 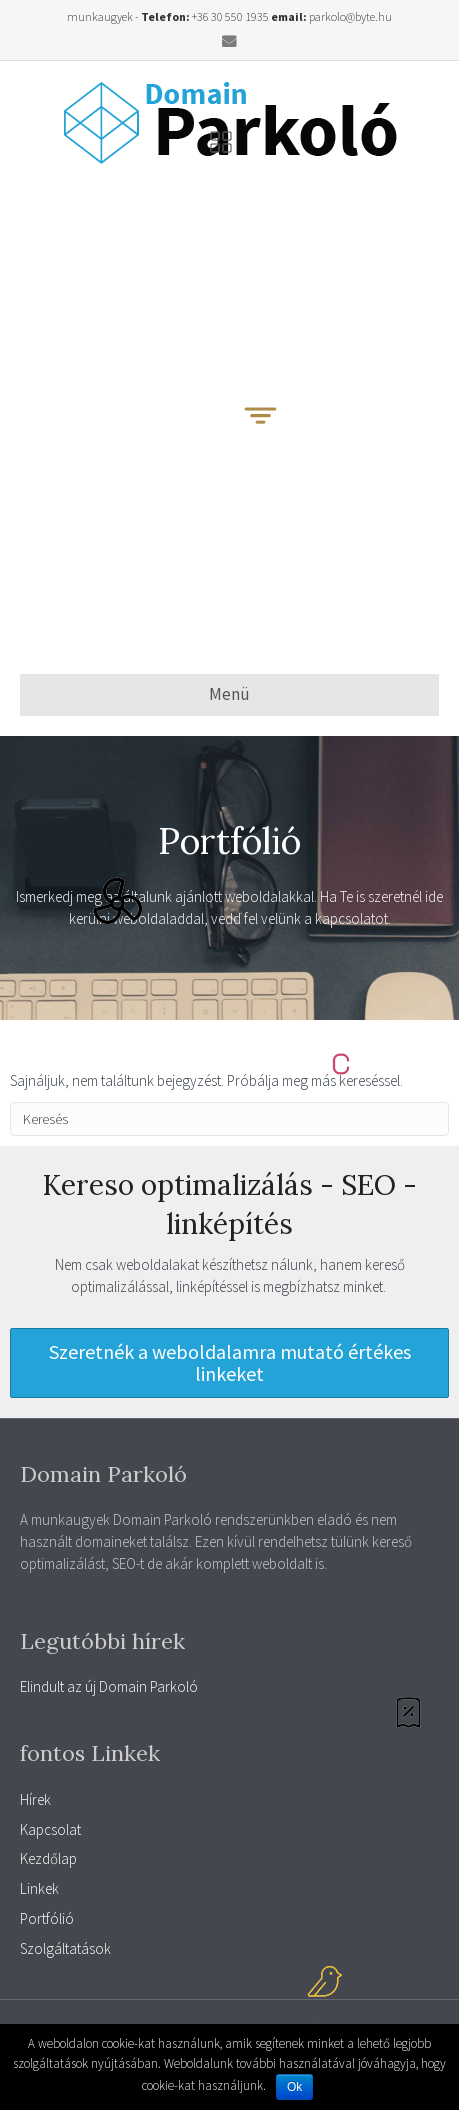 What do you see at coordinates (117, 903) in the screenshot?
I see `adjust fan or ventilation settings` at bounding box center [117, 903].